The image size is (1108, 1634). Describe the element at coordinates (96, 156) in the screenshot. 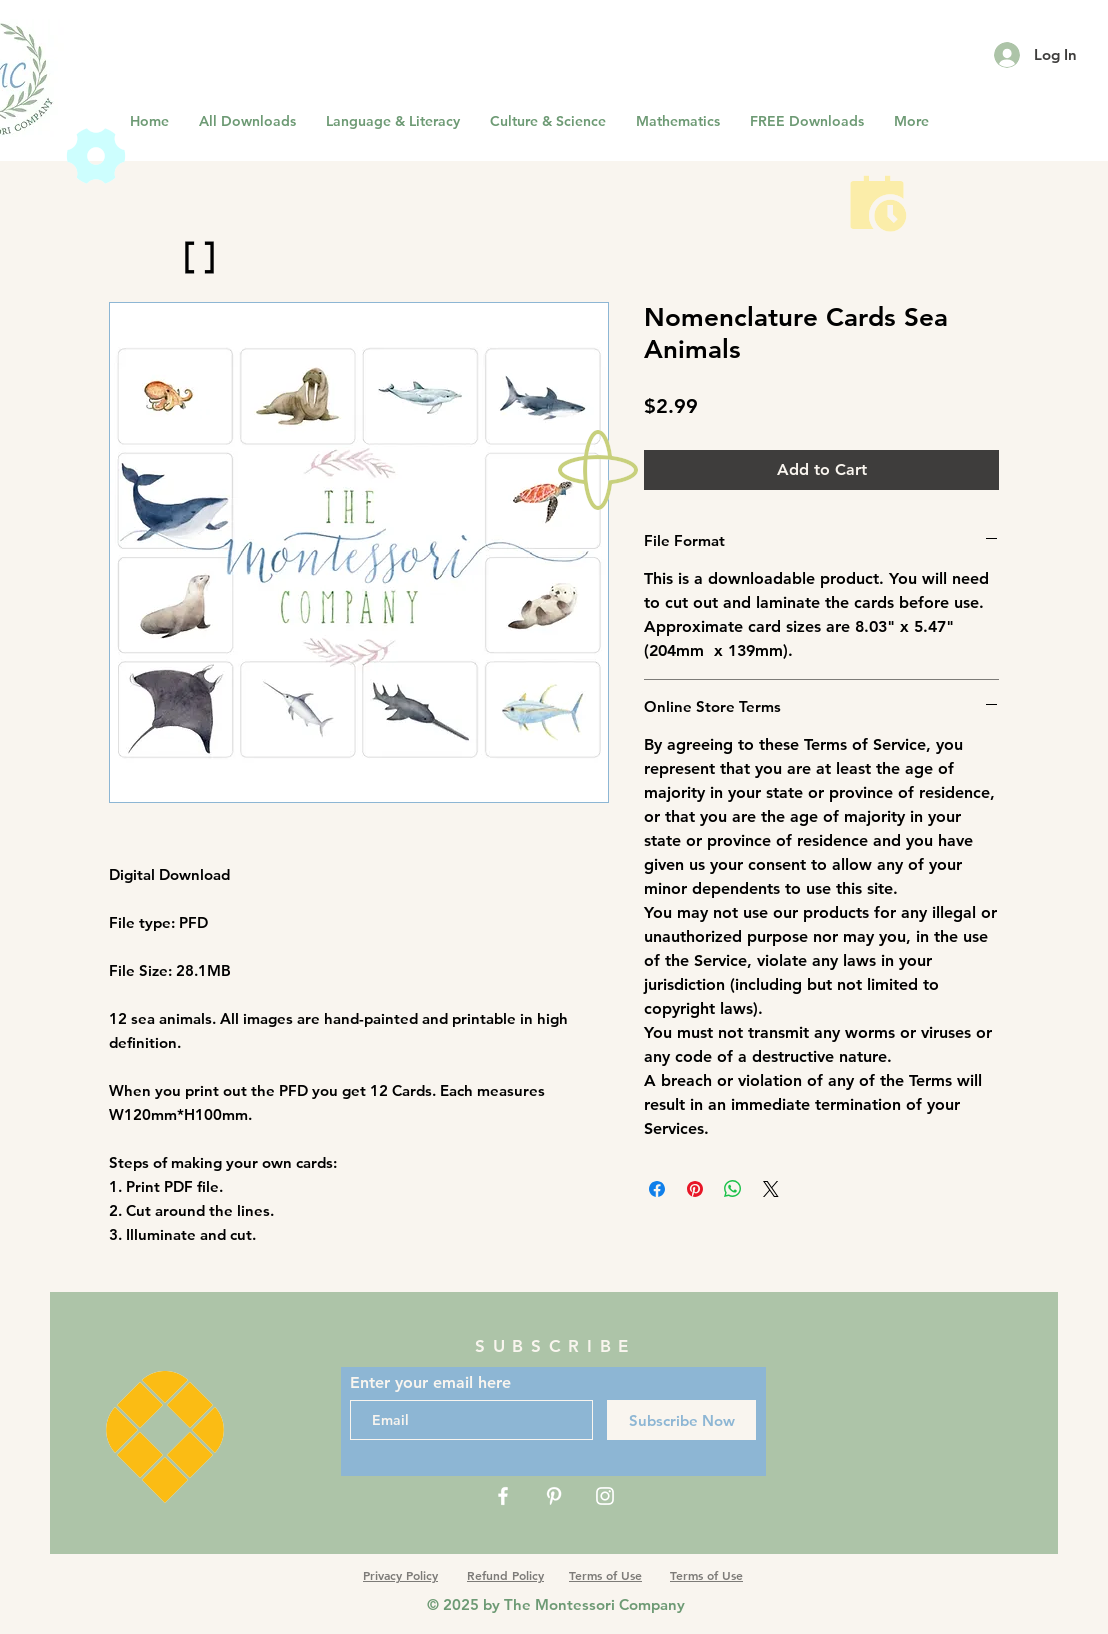

I see `open settings menu` at that location.